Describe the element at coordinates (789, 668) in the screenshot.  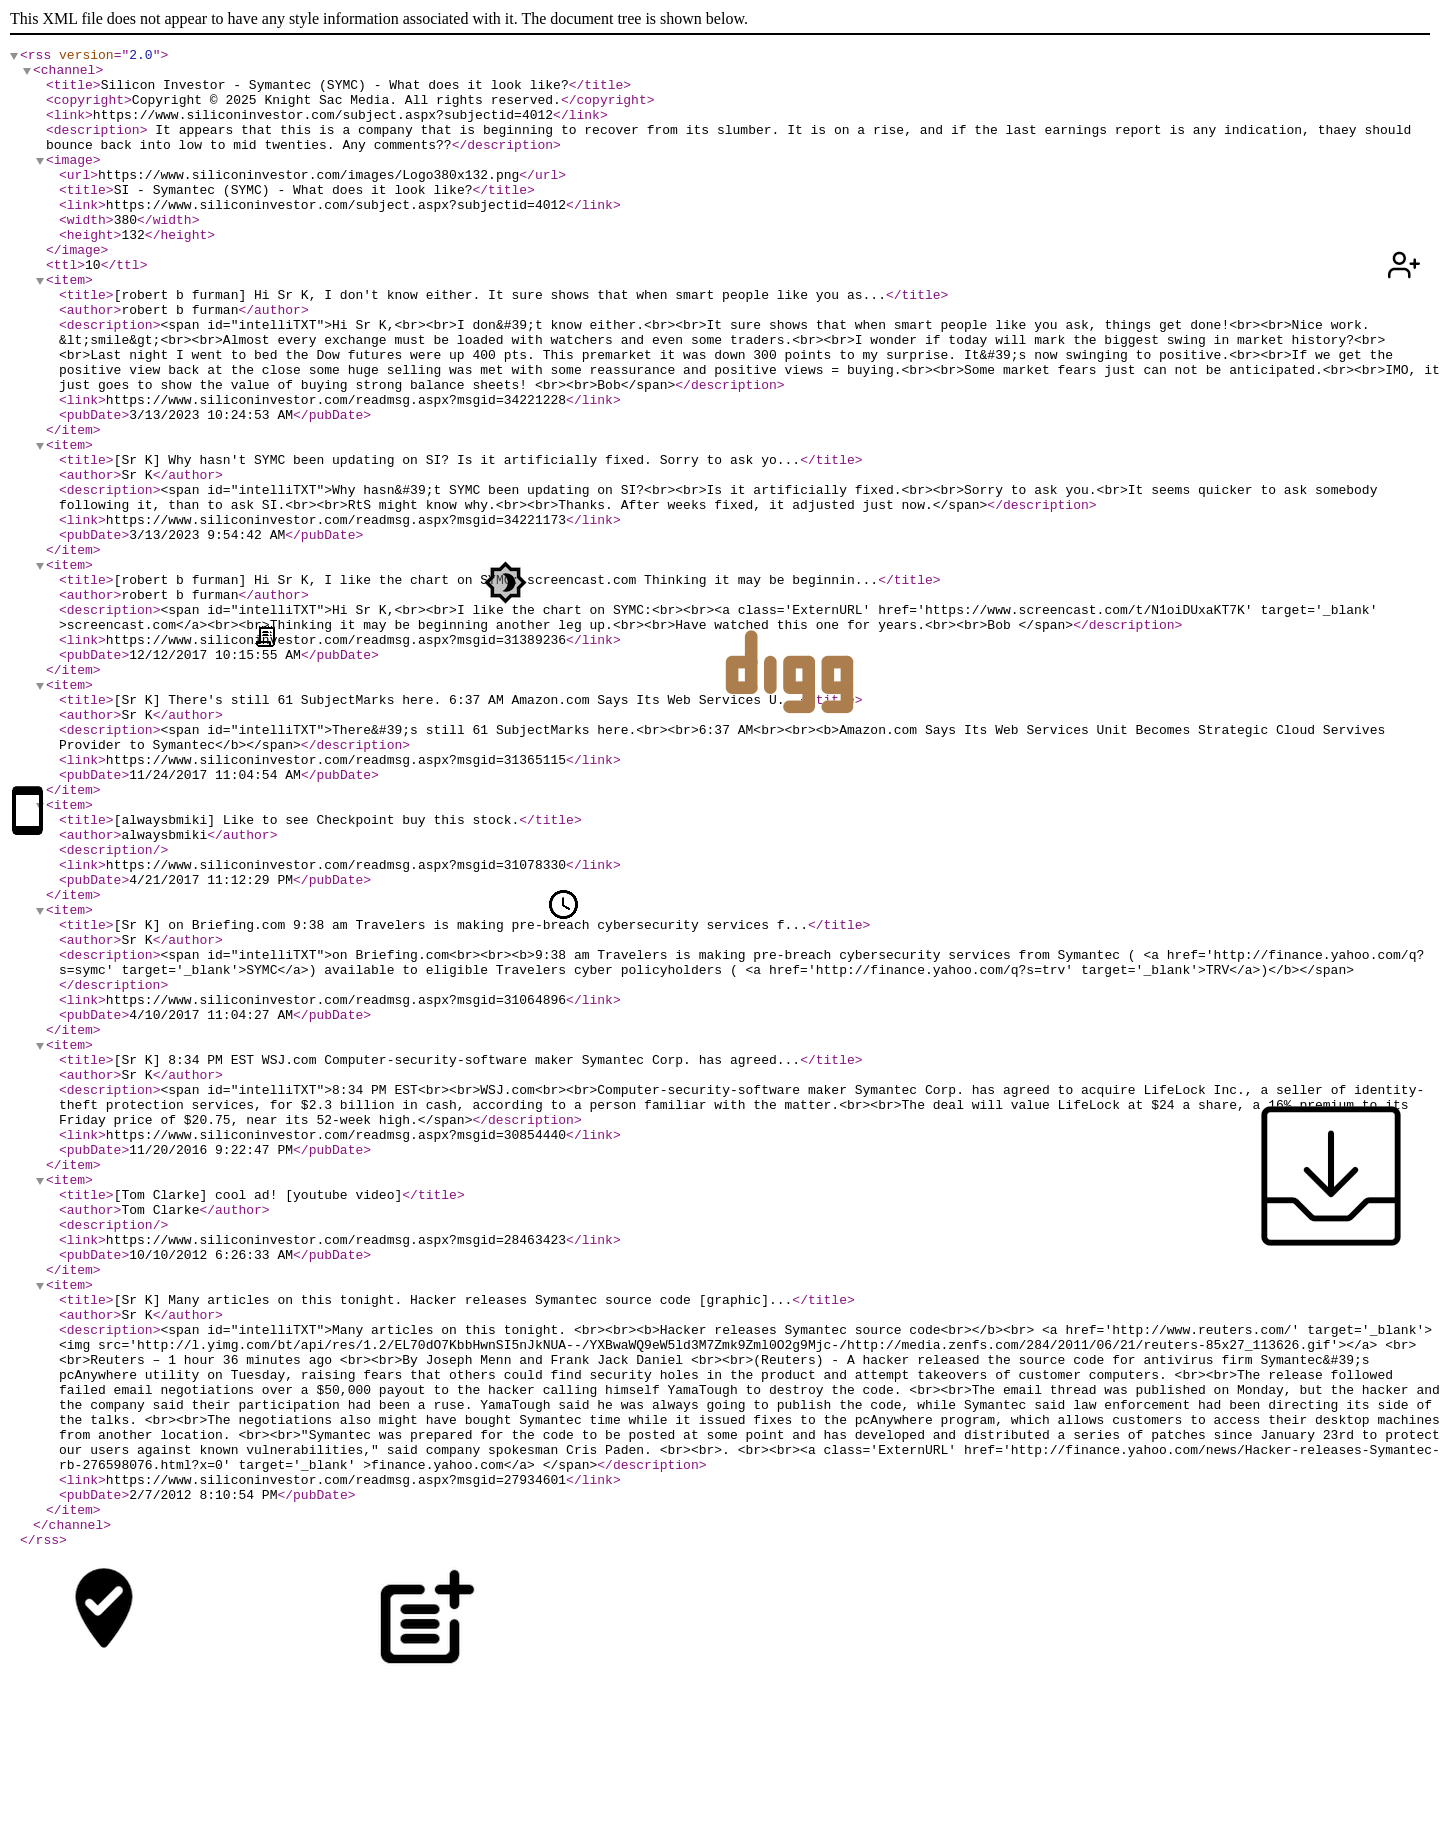
I see `link to digg social news platform` at that location.